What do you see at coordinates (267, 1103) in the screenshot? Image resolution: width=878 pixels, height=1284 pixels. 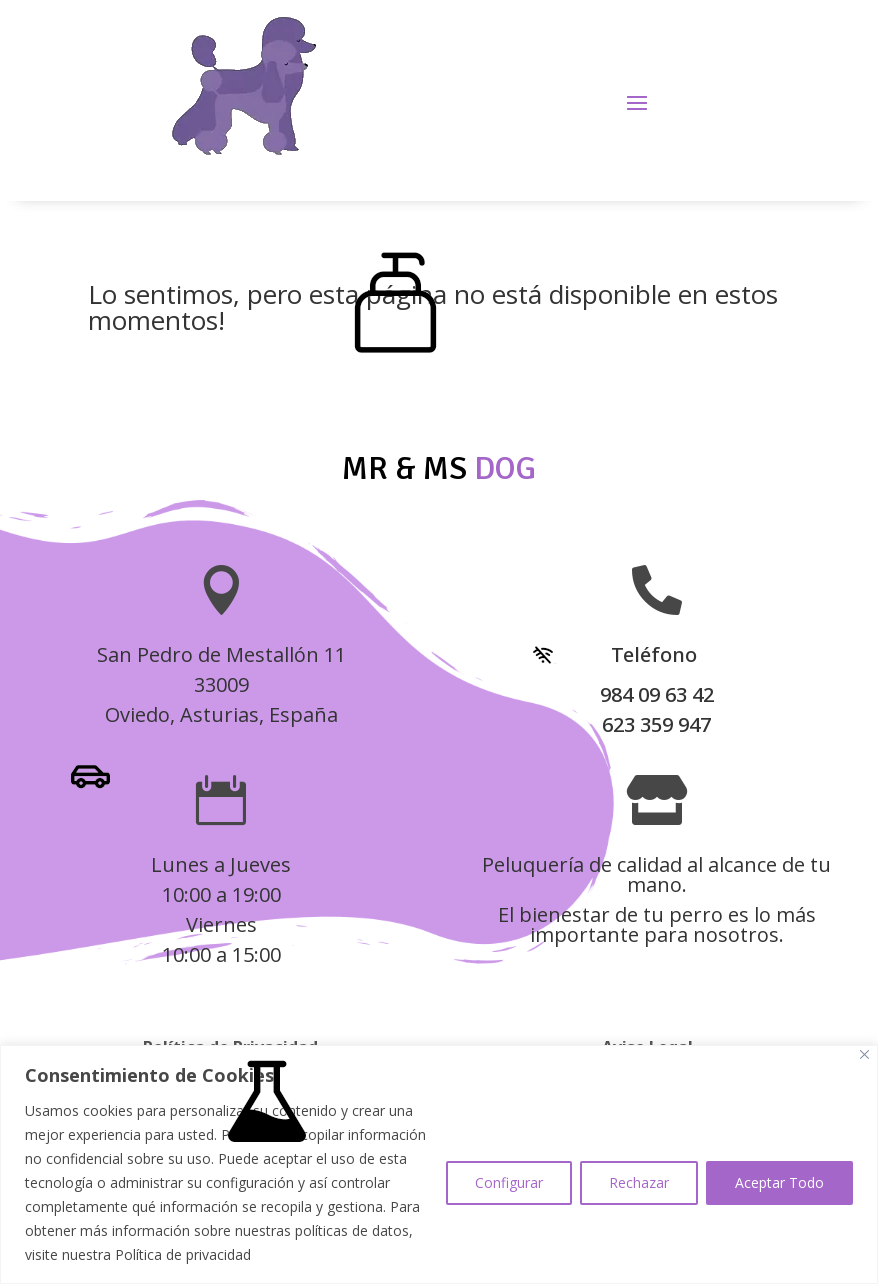 I see `access laboratory or science features` at bounding box center [267, 1103].